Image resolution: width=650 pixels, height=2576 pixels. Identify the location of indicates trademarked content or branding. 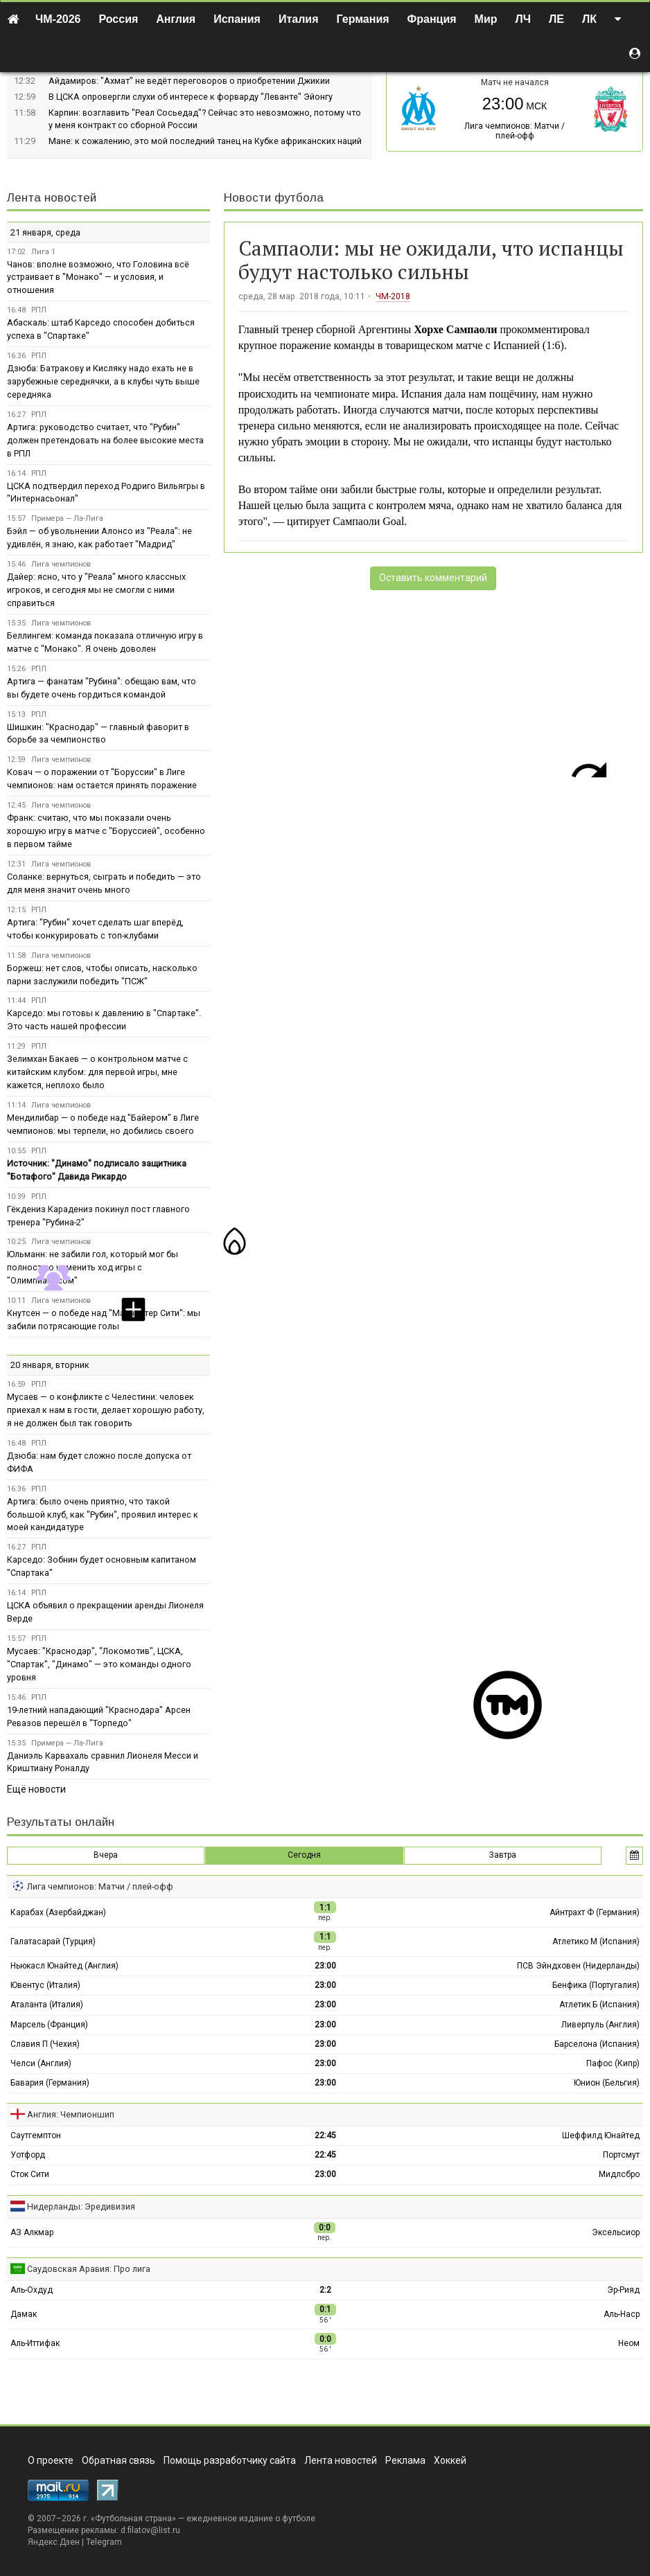
(507, 1705).